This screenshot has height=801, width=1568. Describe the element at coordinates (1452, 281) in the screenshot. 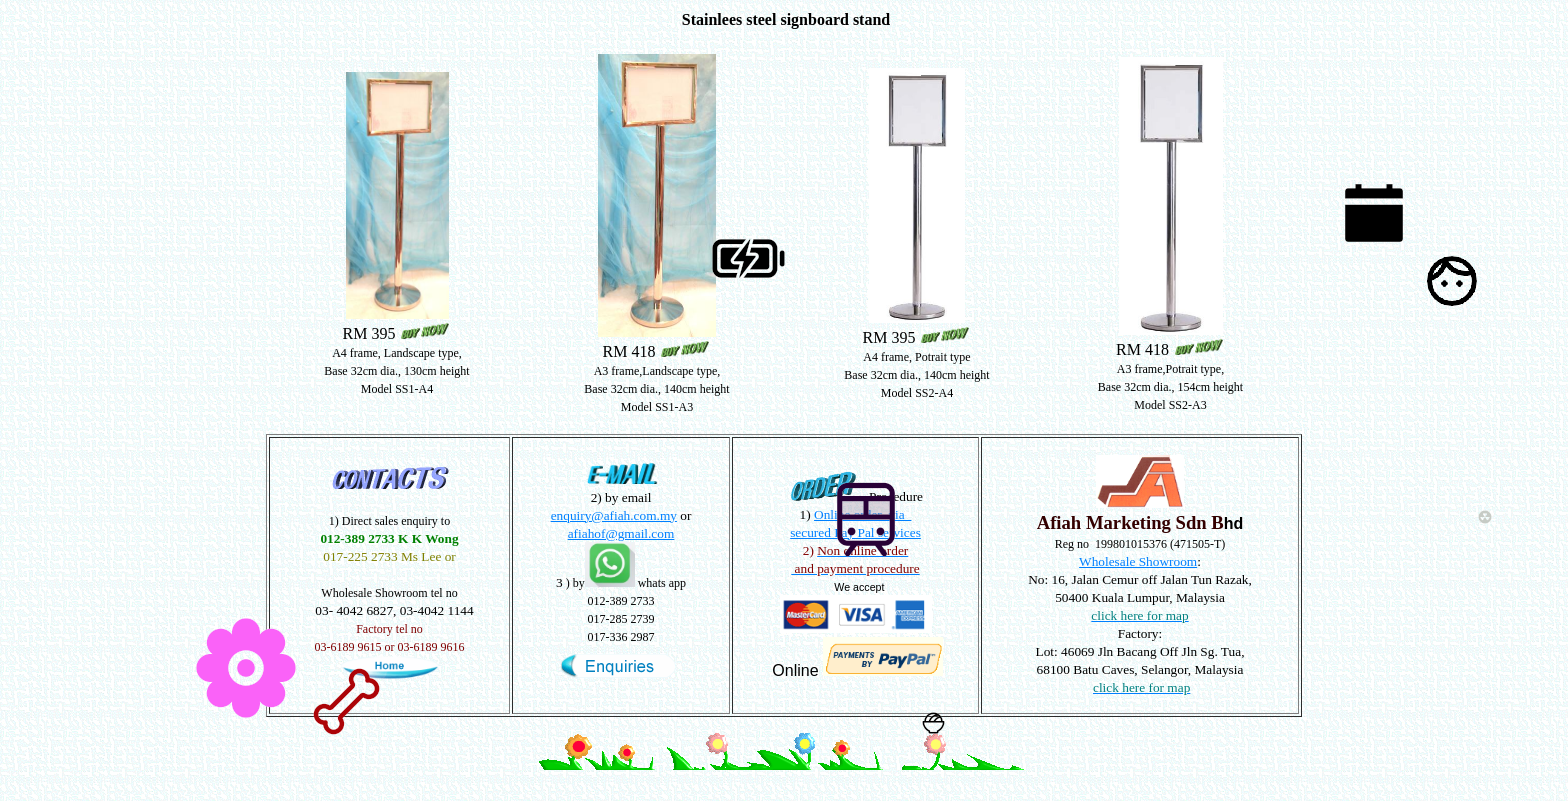

I see `access your profile or account settings` at that location.